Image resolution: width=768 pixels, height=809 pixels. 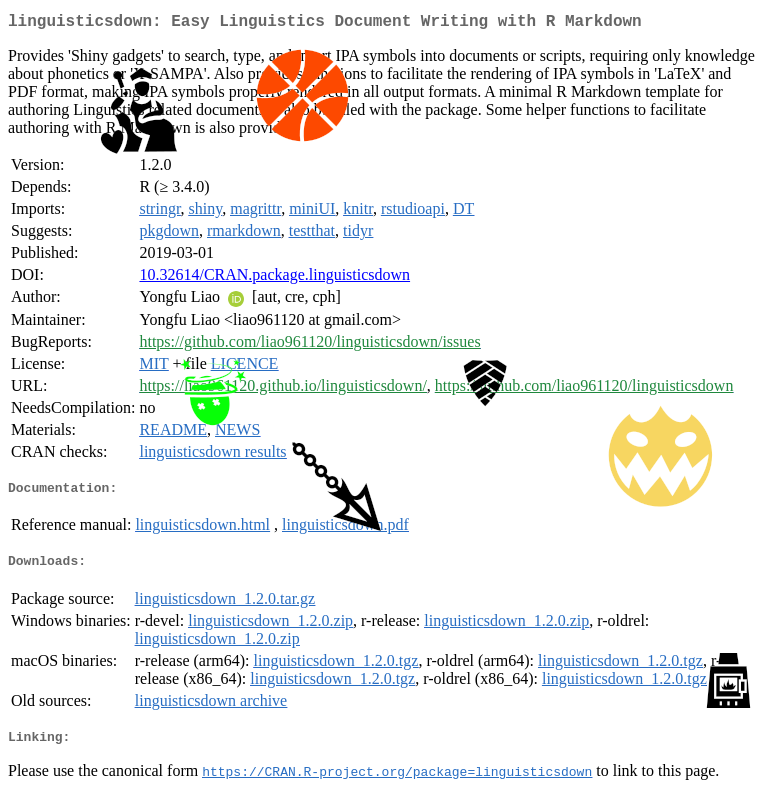 What do you see at coordinates (302, 95) in the screenshot?
I see `access basketball or sports content` at bounding box center [302, 95].